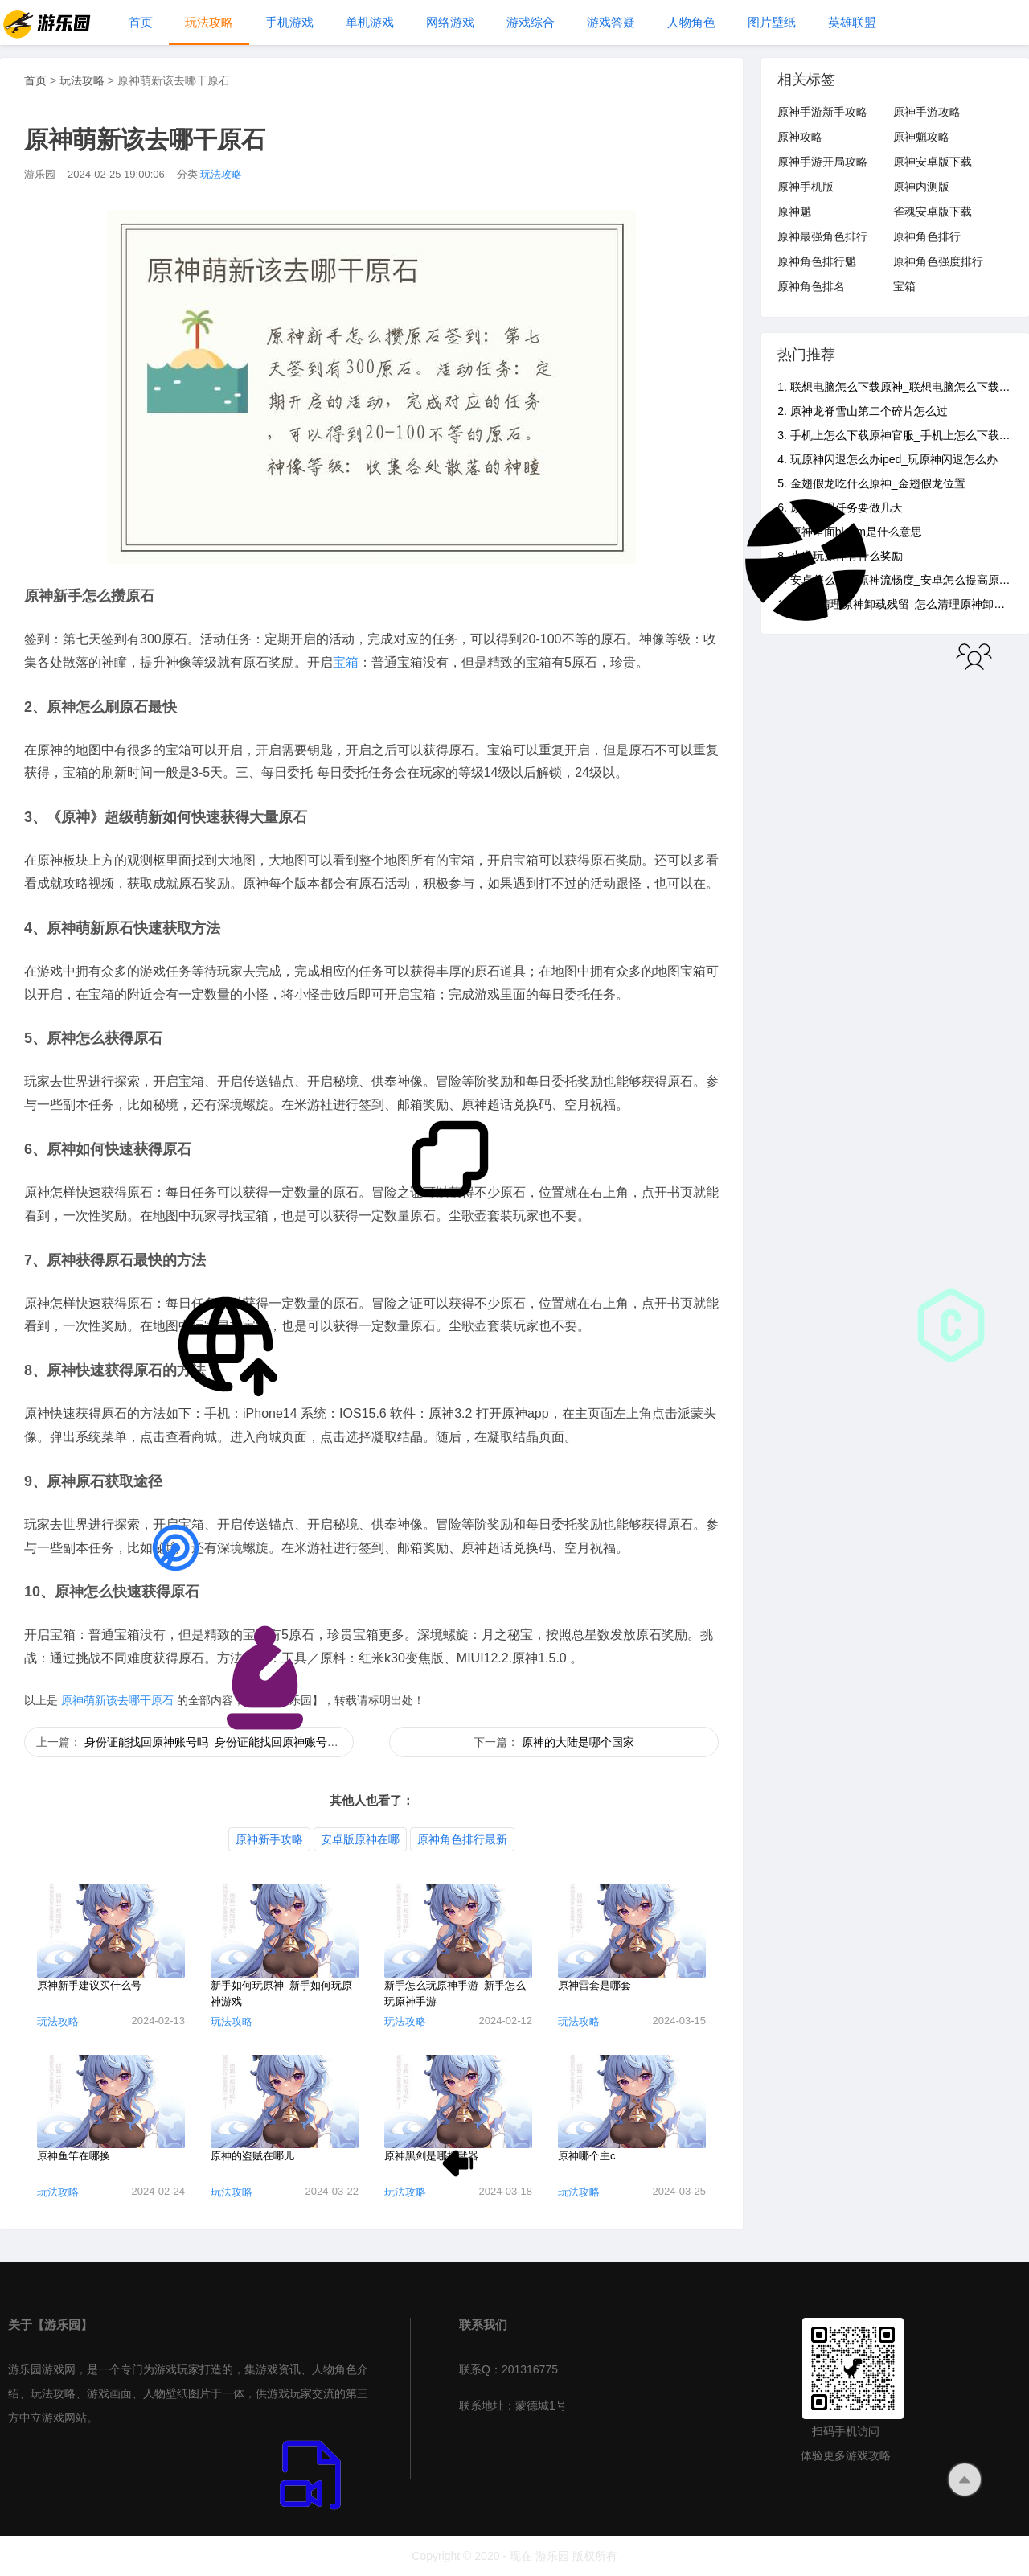 The image size is (1029, 2576). What do you see at coordinates (225, 1344) in the screenshot?
I see `upload to the web or cloud` at bounding box center [225, 1344].